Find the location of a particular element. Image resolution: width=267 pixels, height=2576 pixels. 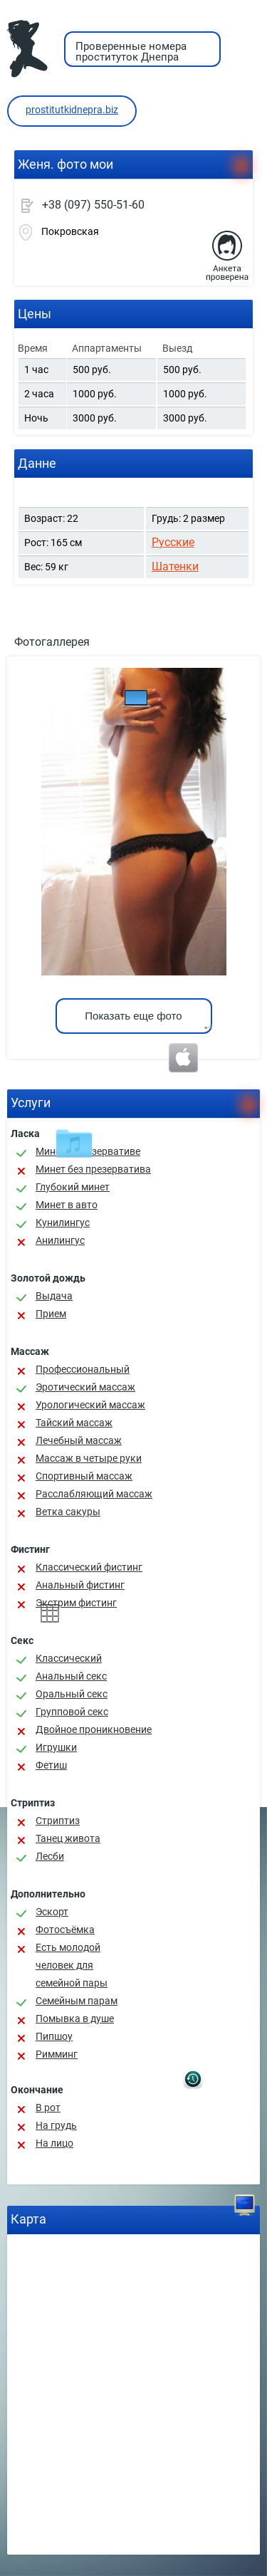

access Apple ID account settings is located at coordinates (183, 1057).